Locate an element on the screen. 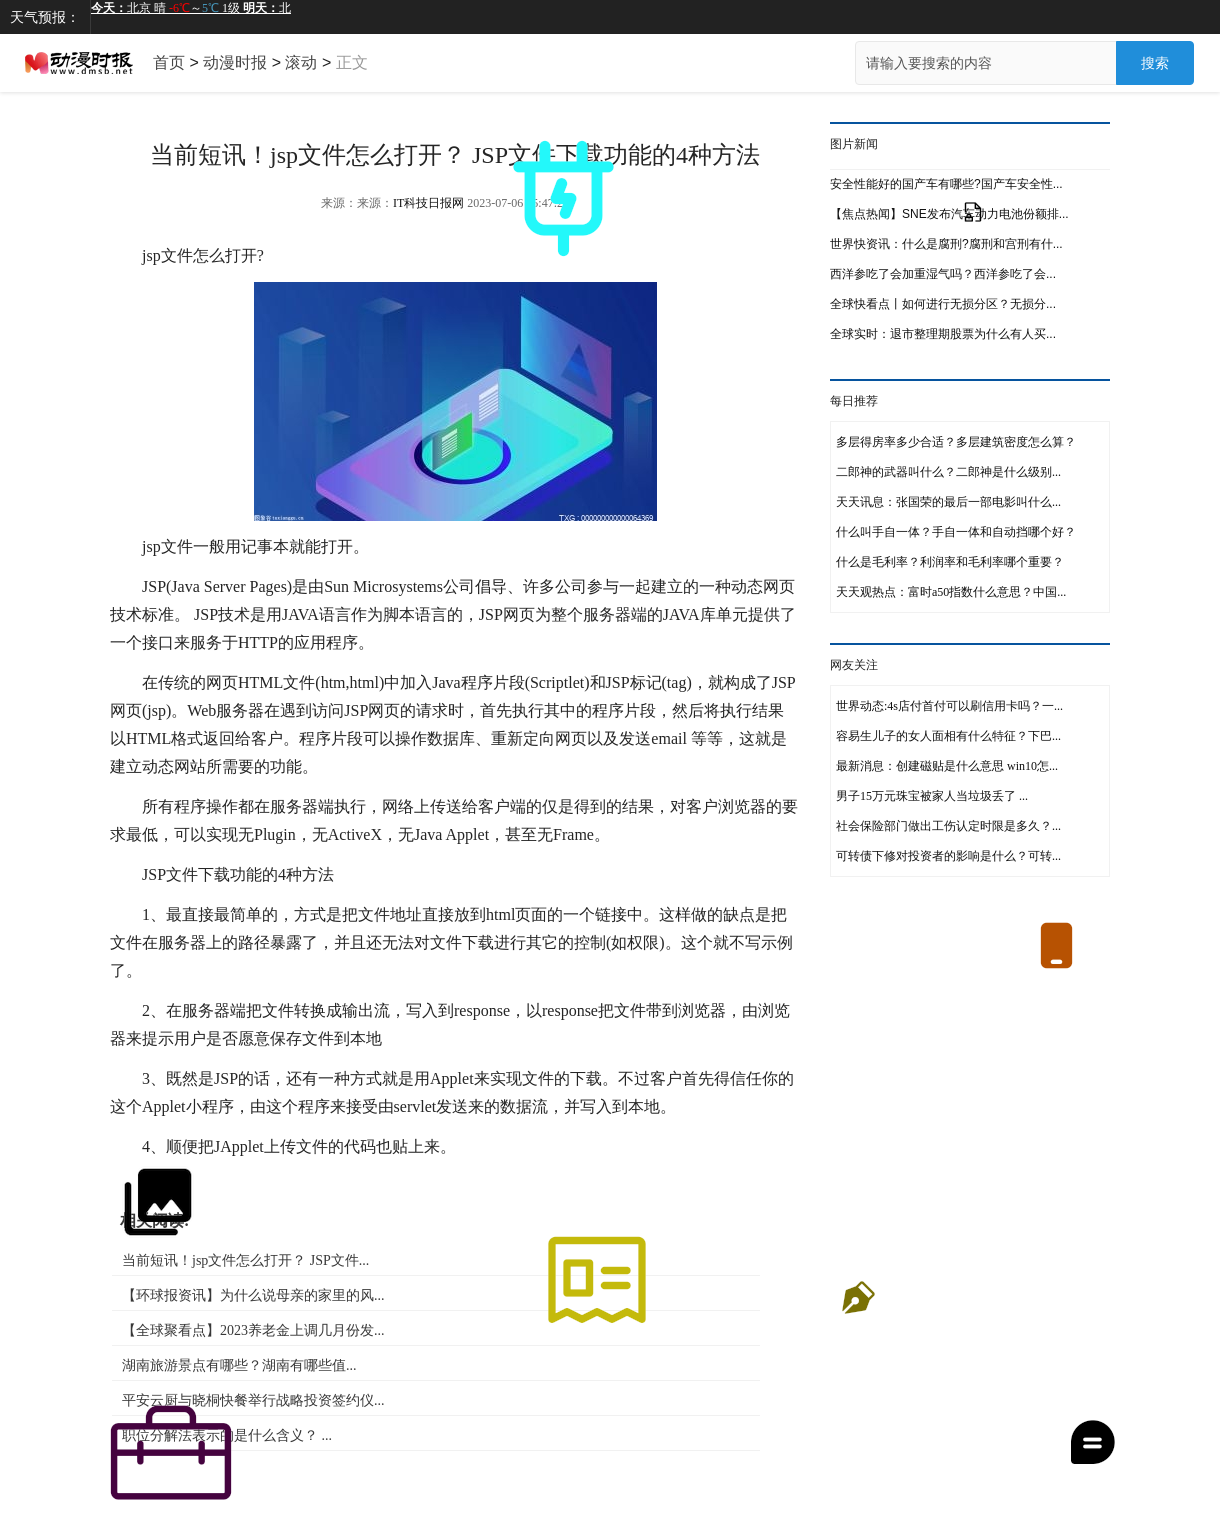  device is currently charging is located at coordinates (563, 198).